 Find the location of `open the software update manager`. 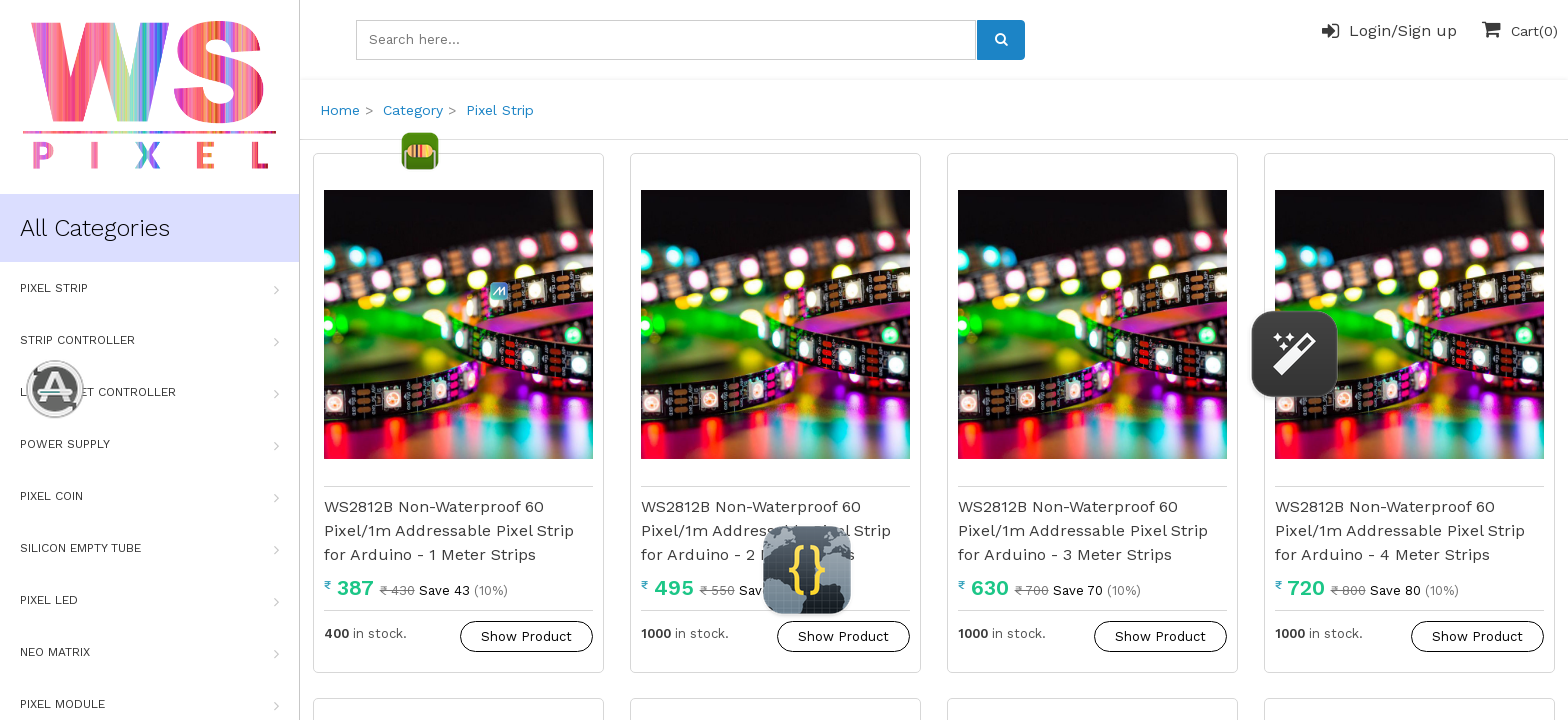

open the software update manager is located at coordinates (55, 389).